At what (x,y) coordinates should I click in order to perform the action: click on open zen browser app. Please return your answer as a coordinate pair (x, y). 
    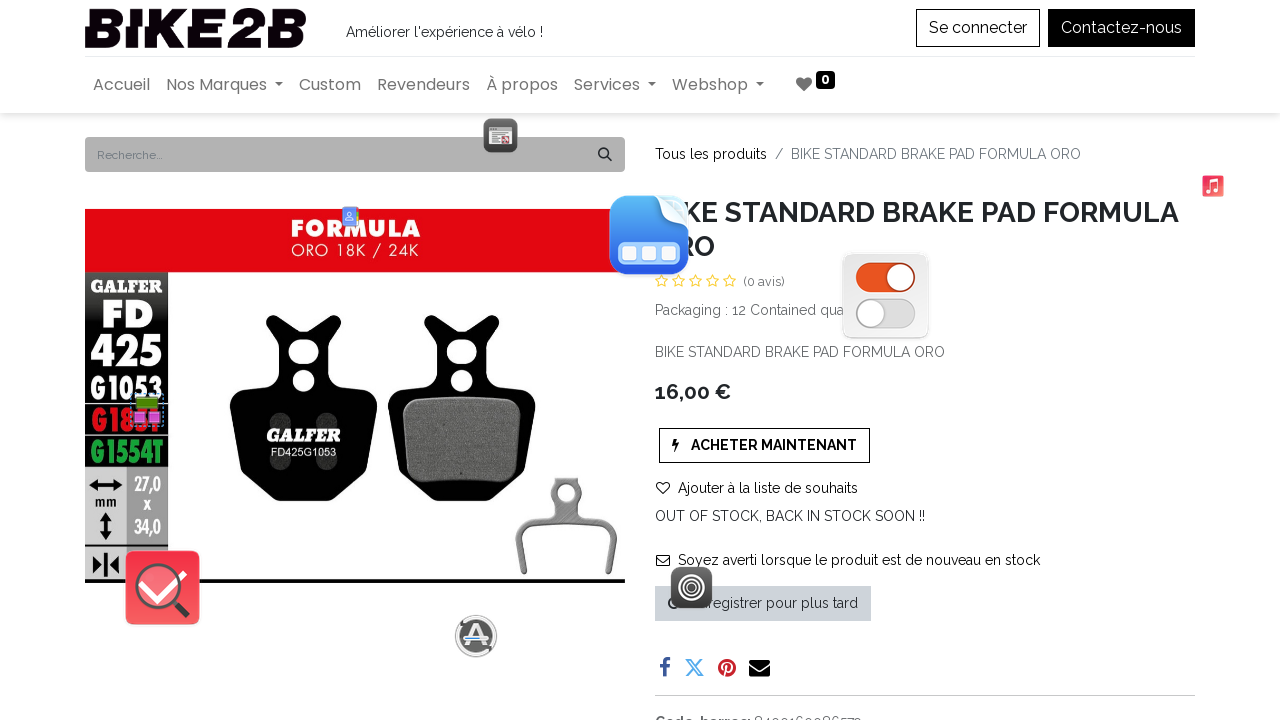
    Looking at the image, I should click on (691, 587).